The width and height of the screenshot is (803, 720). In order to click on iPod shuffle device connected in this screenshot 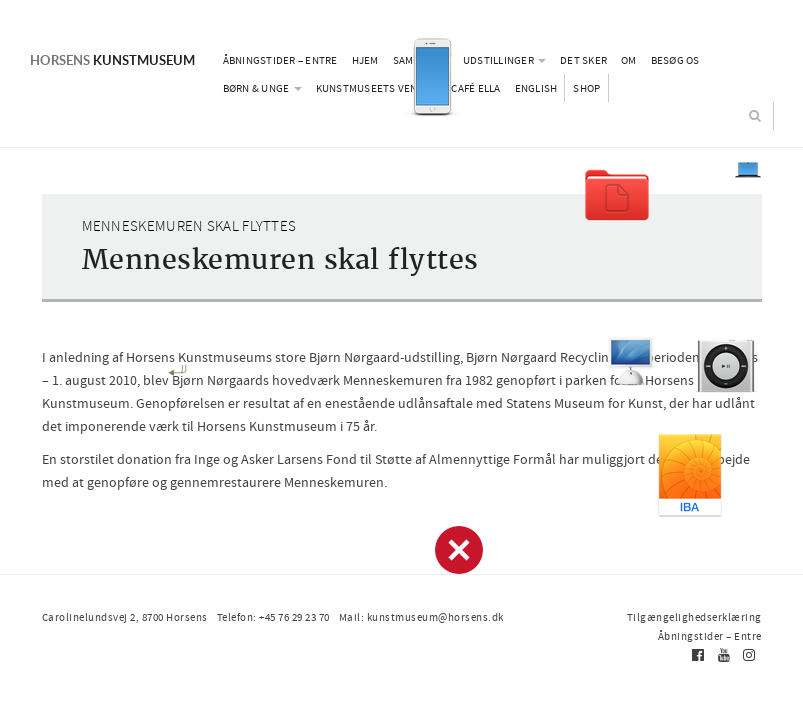, I will do `click(726, 366)`.